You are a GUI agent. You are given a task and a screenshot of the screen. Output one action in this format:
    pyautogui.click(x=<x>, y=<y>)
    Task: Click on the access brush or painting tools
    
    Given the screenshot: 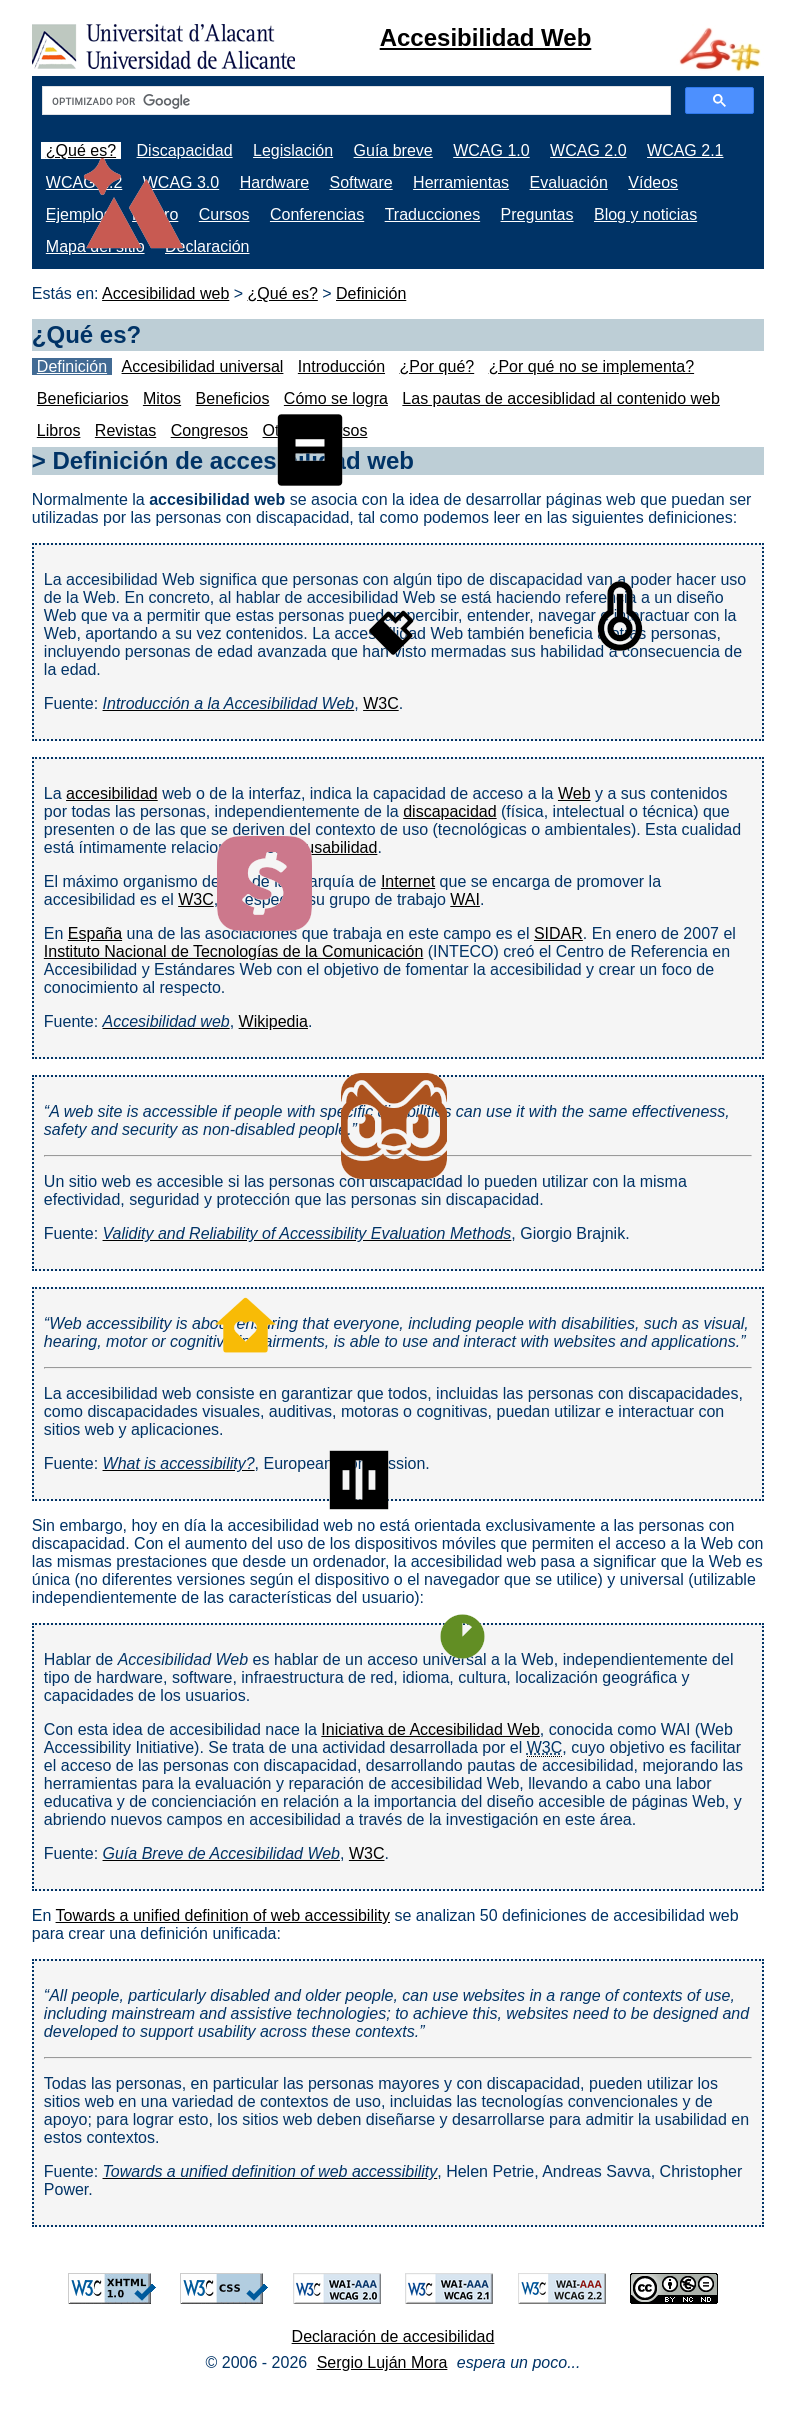 What is the action you would take?
    pyautogui.click(x=392, y=631)
    